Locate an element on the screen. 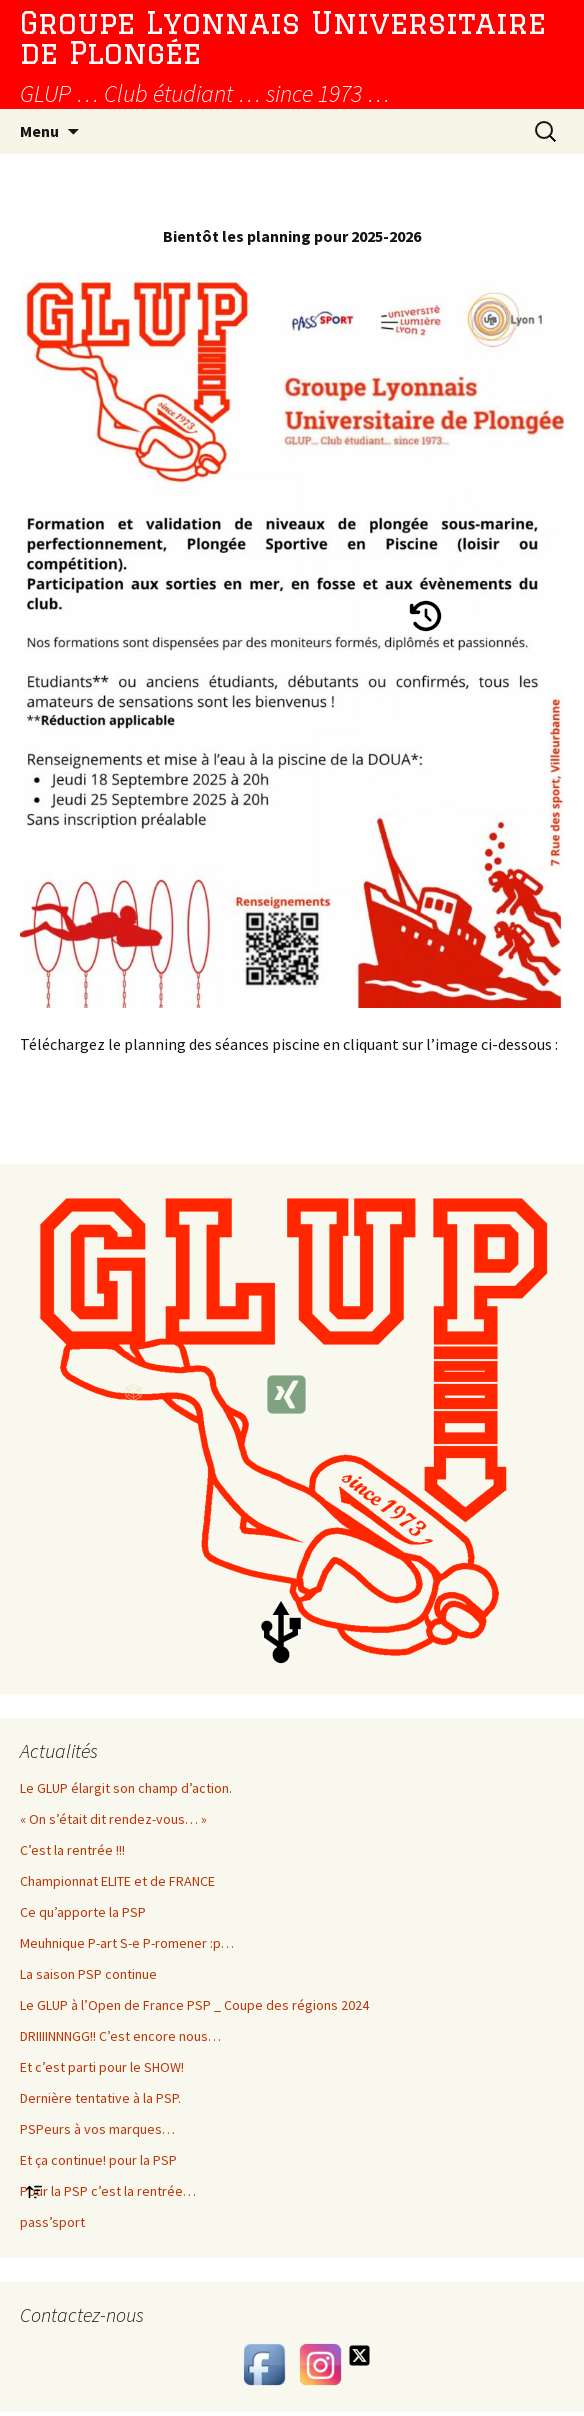 Image resolution: width=584 pixels, height=2416 pixels. indicates USB connection available is located at coordinates (281, 1632).